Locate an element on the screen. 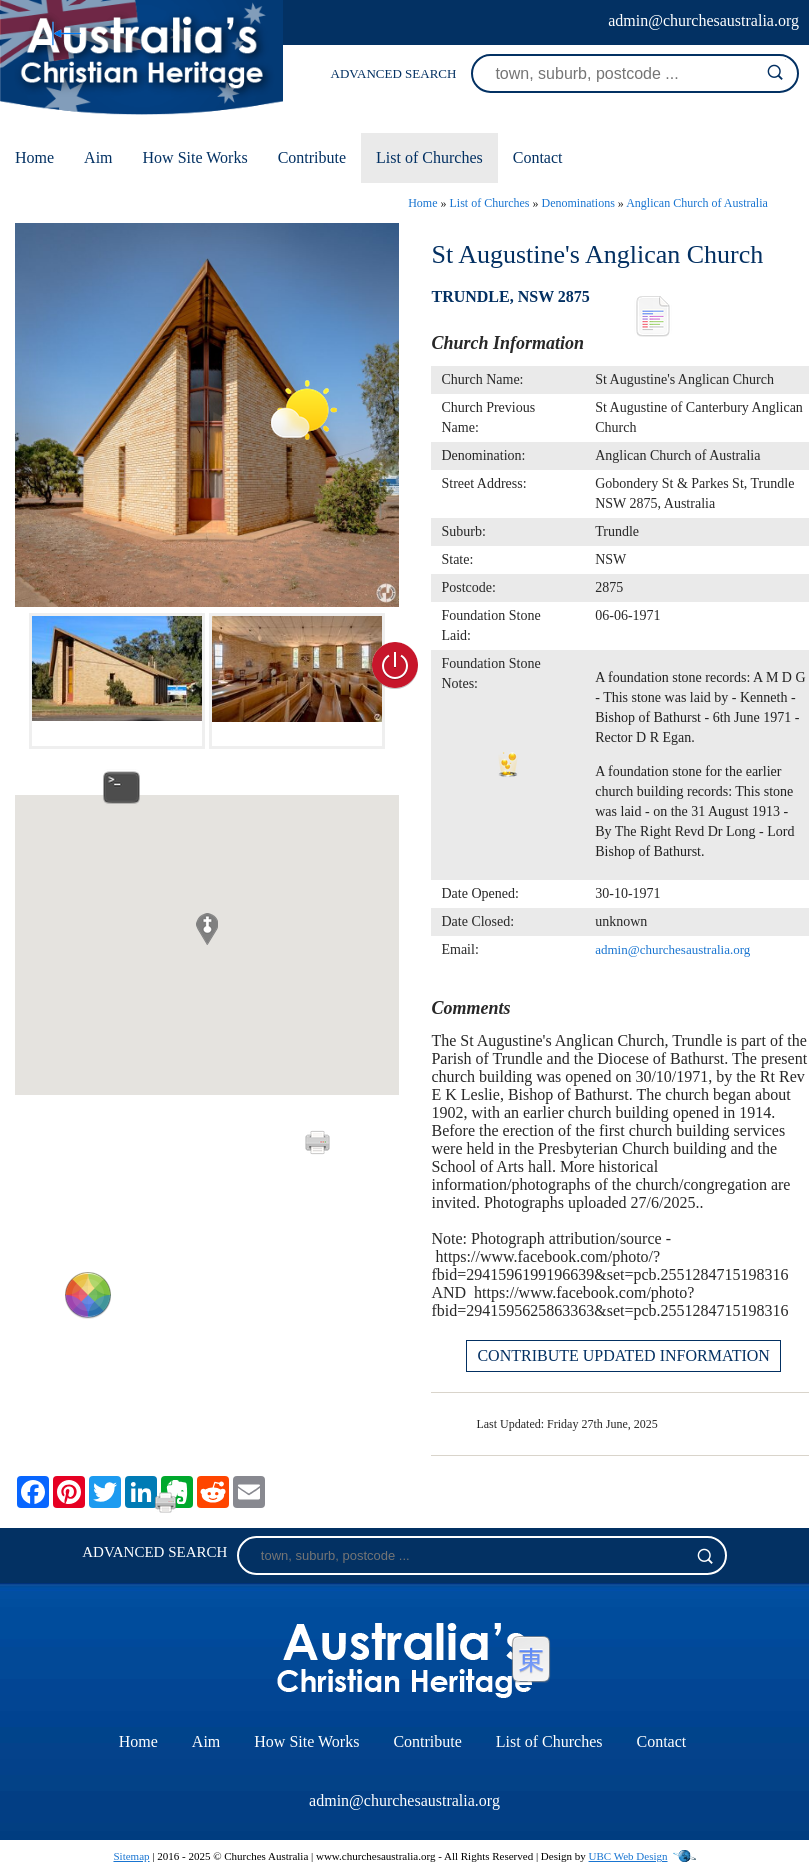 The image size is (809, 1872). open color management settings is located at coordinates (88, 1295).